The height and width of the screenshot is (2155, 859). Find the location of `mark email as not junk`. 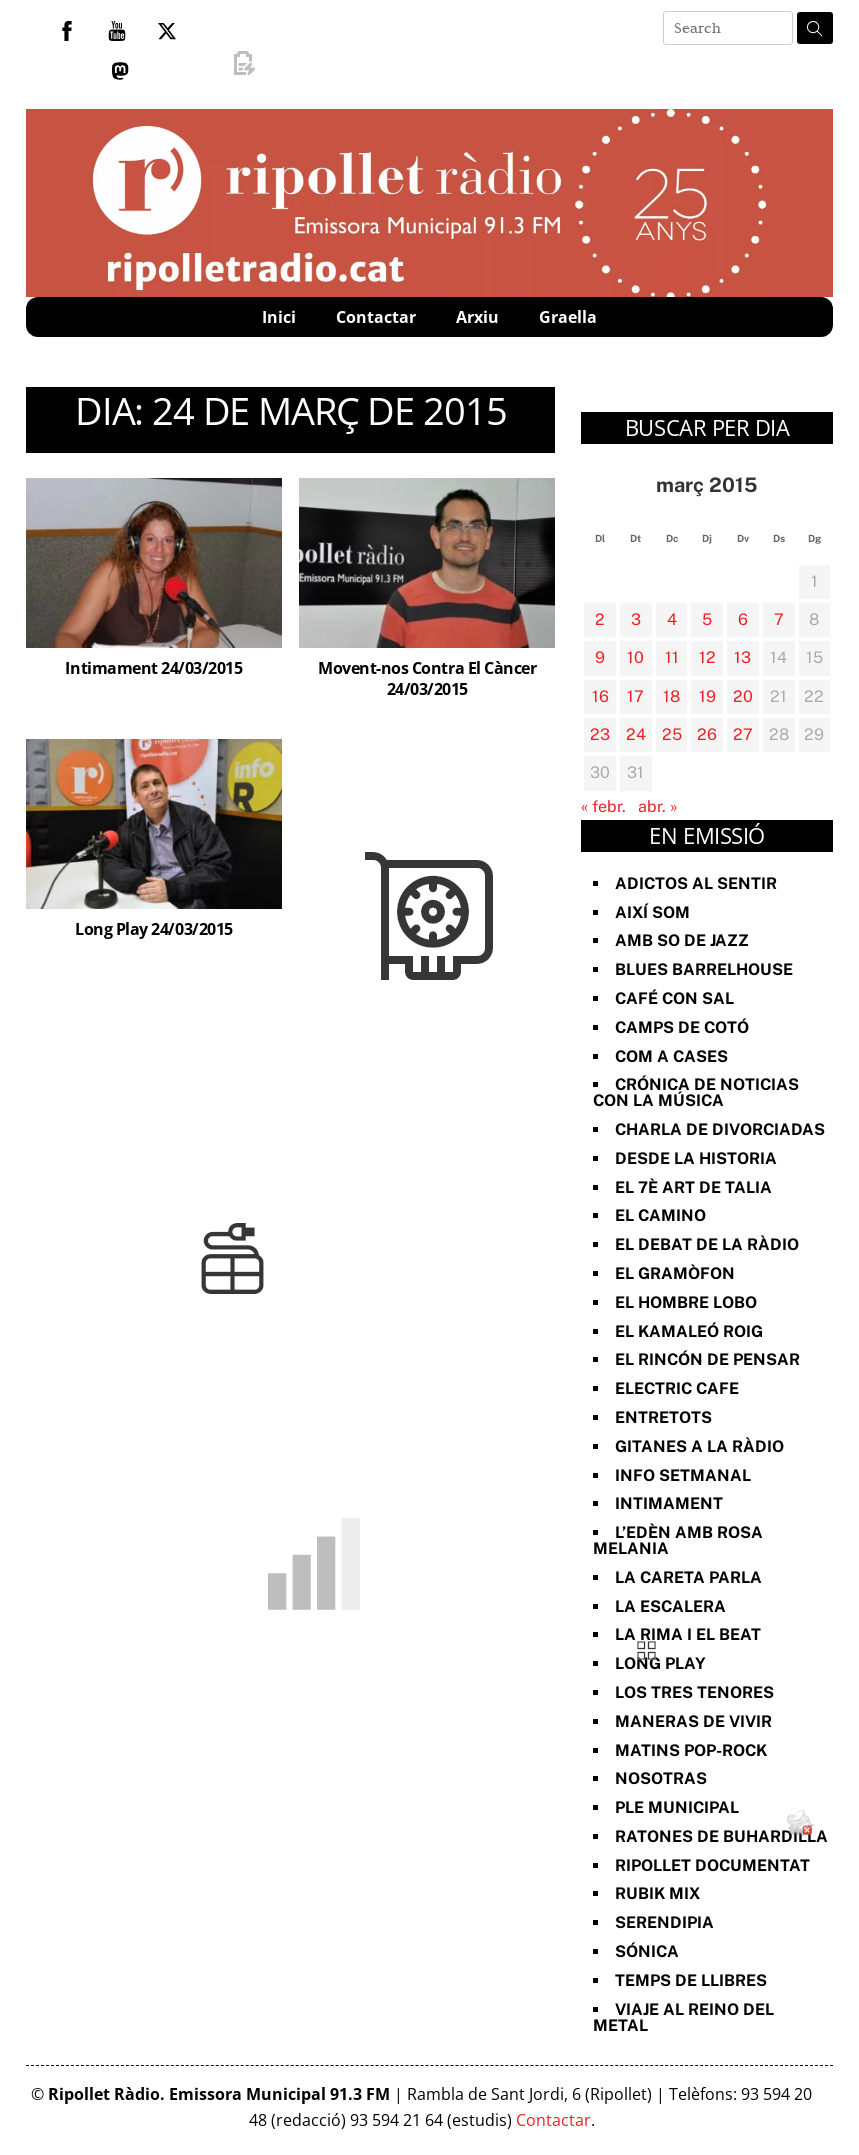

mark email as not junk is located at coordinates (800, 1823).